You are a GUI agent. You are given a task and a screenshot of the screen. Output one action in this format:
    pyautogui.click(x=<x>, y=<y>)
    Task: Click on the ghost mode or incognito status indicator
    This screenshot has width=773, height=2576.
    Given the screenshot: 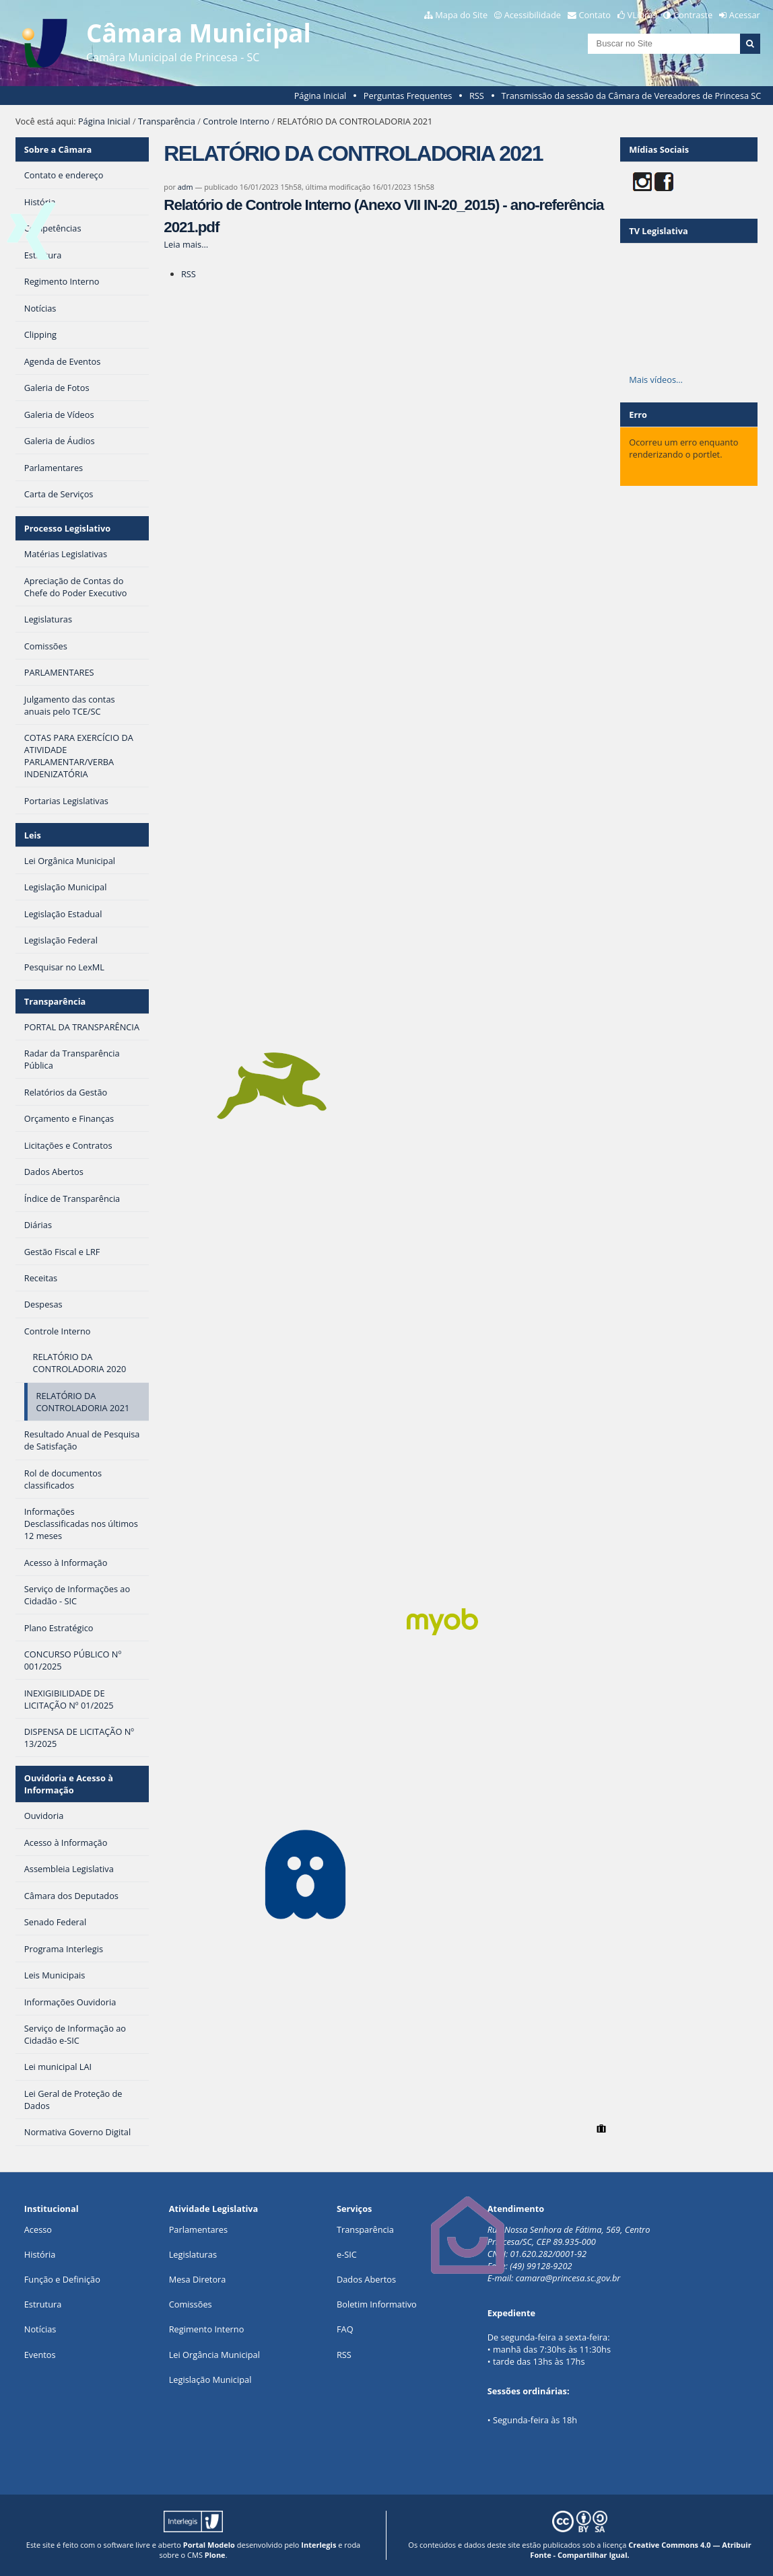 What is the action you would take?
    pyautogui.click(x=305, y=1874)
    